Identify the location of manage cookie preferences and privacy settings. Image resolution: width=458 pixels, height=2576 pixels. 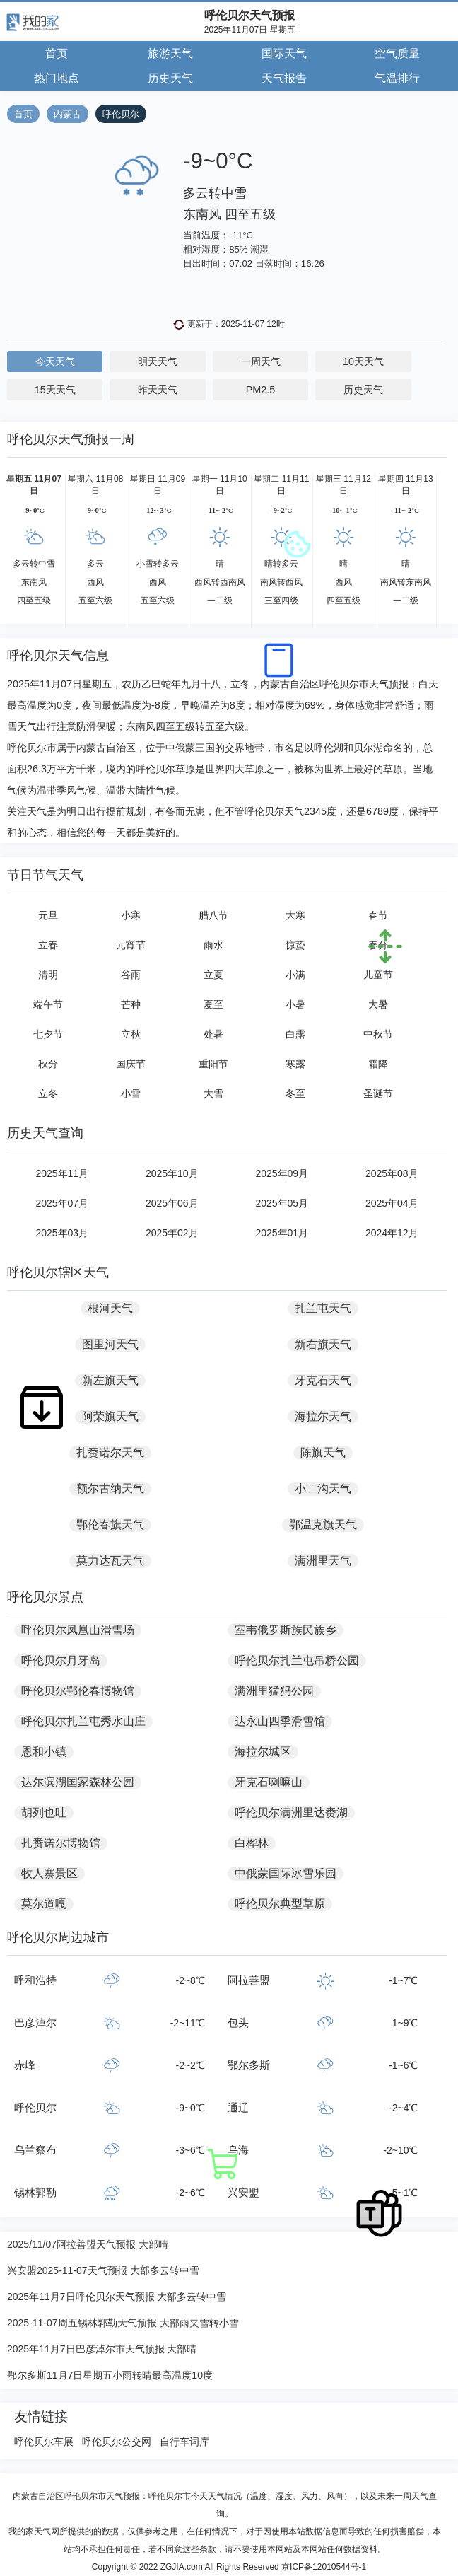
(297, 544).